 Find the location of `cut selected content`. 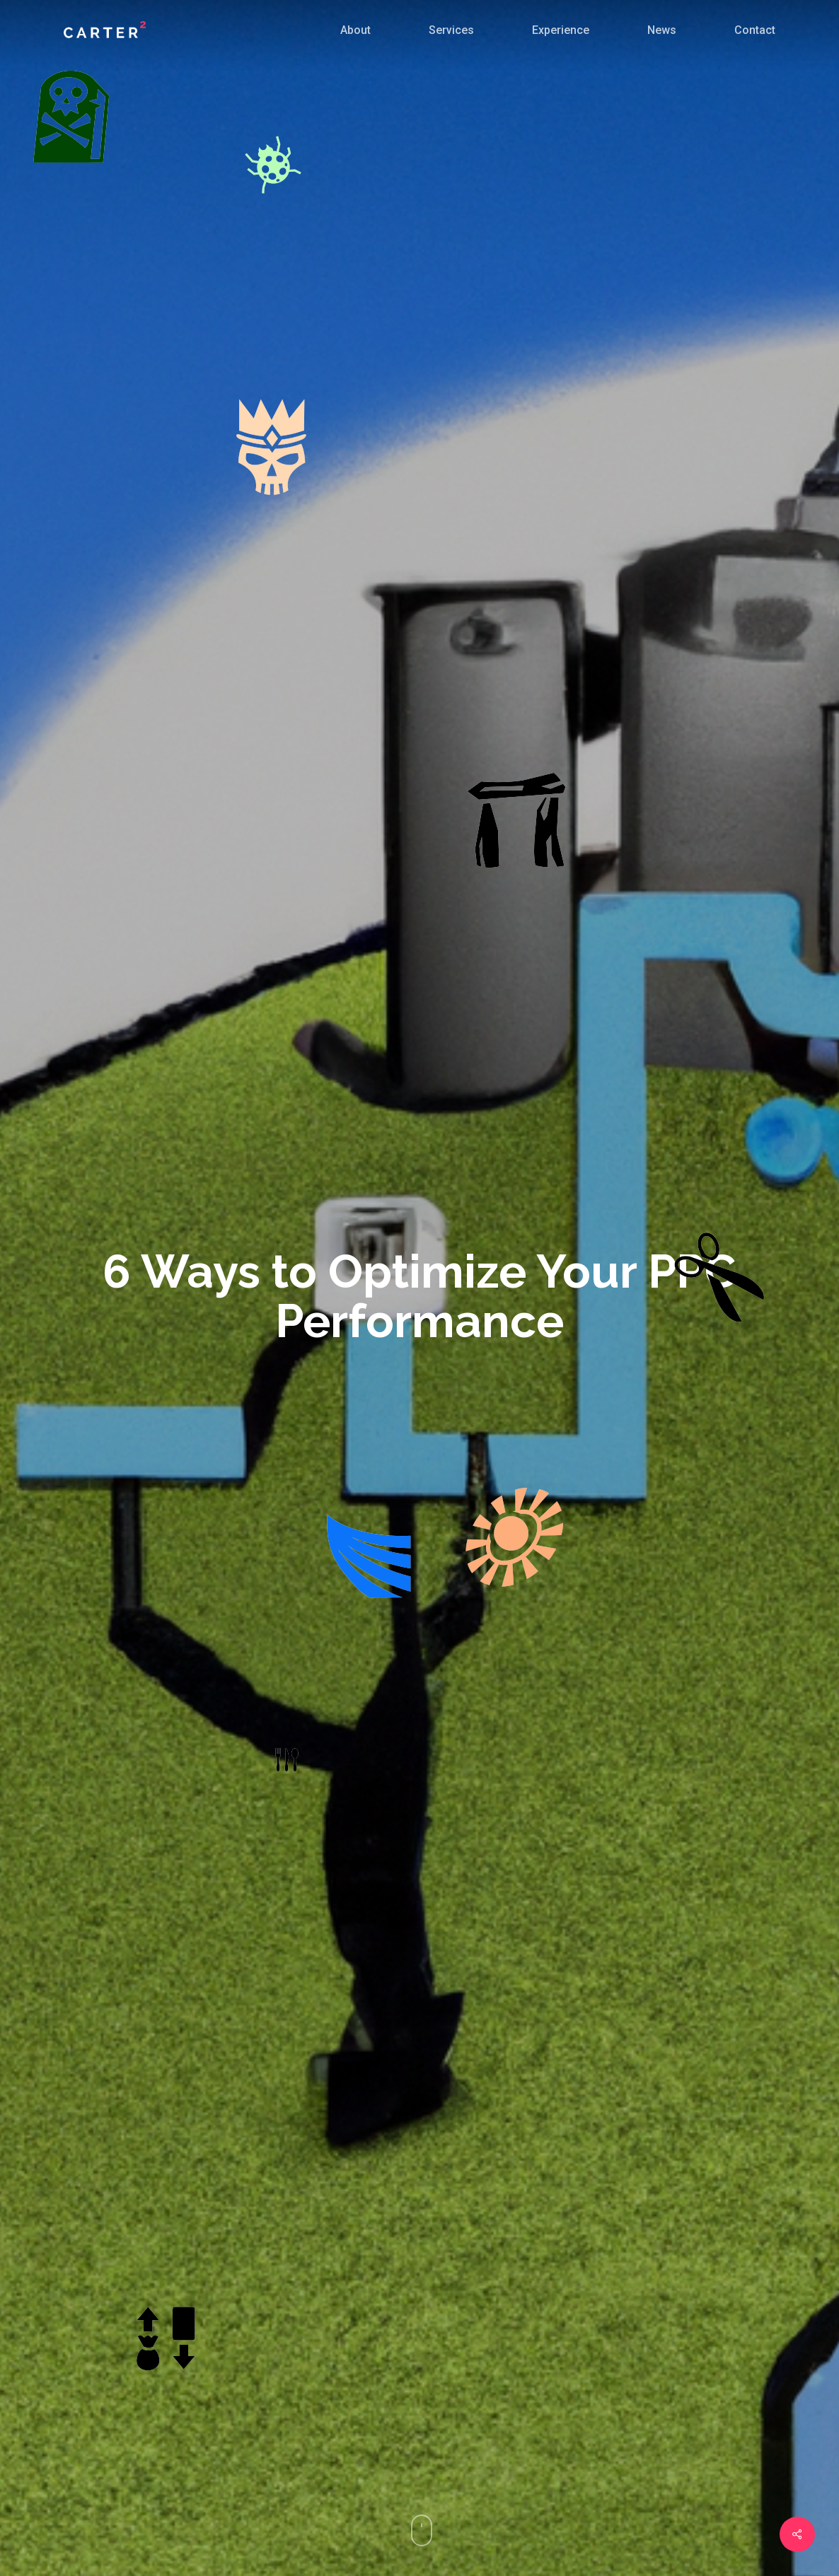

cut selected content is located at coordinates (719, 1277).